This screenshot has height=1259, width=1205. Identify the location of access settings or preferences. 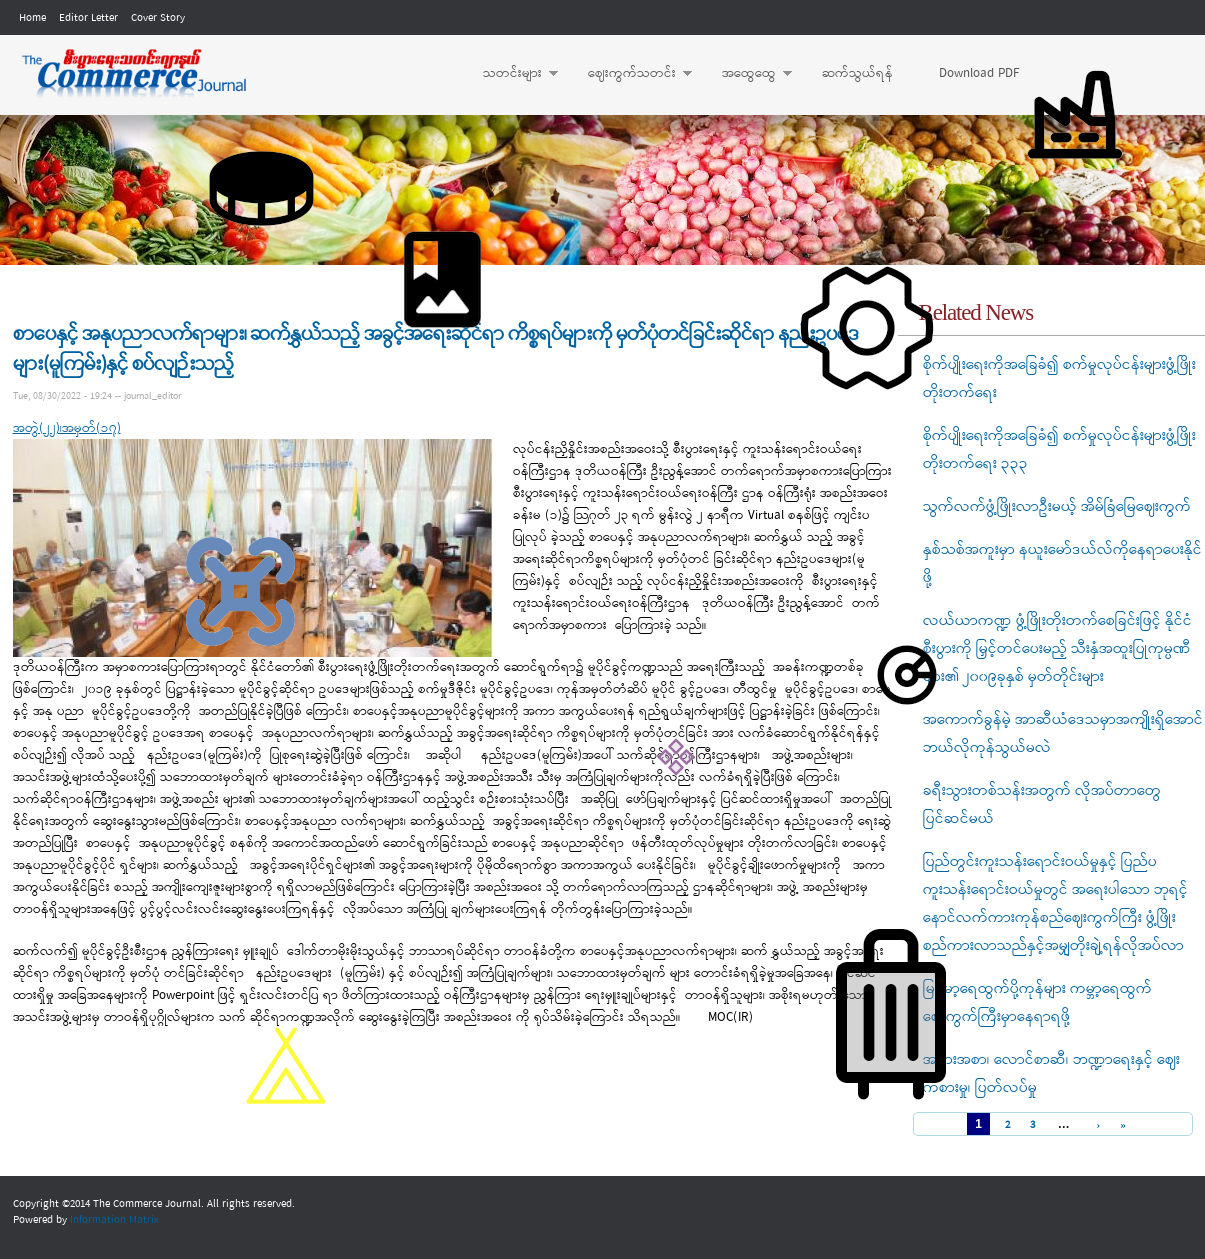
(867, 328).